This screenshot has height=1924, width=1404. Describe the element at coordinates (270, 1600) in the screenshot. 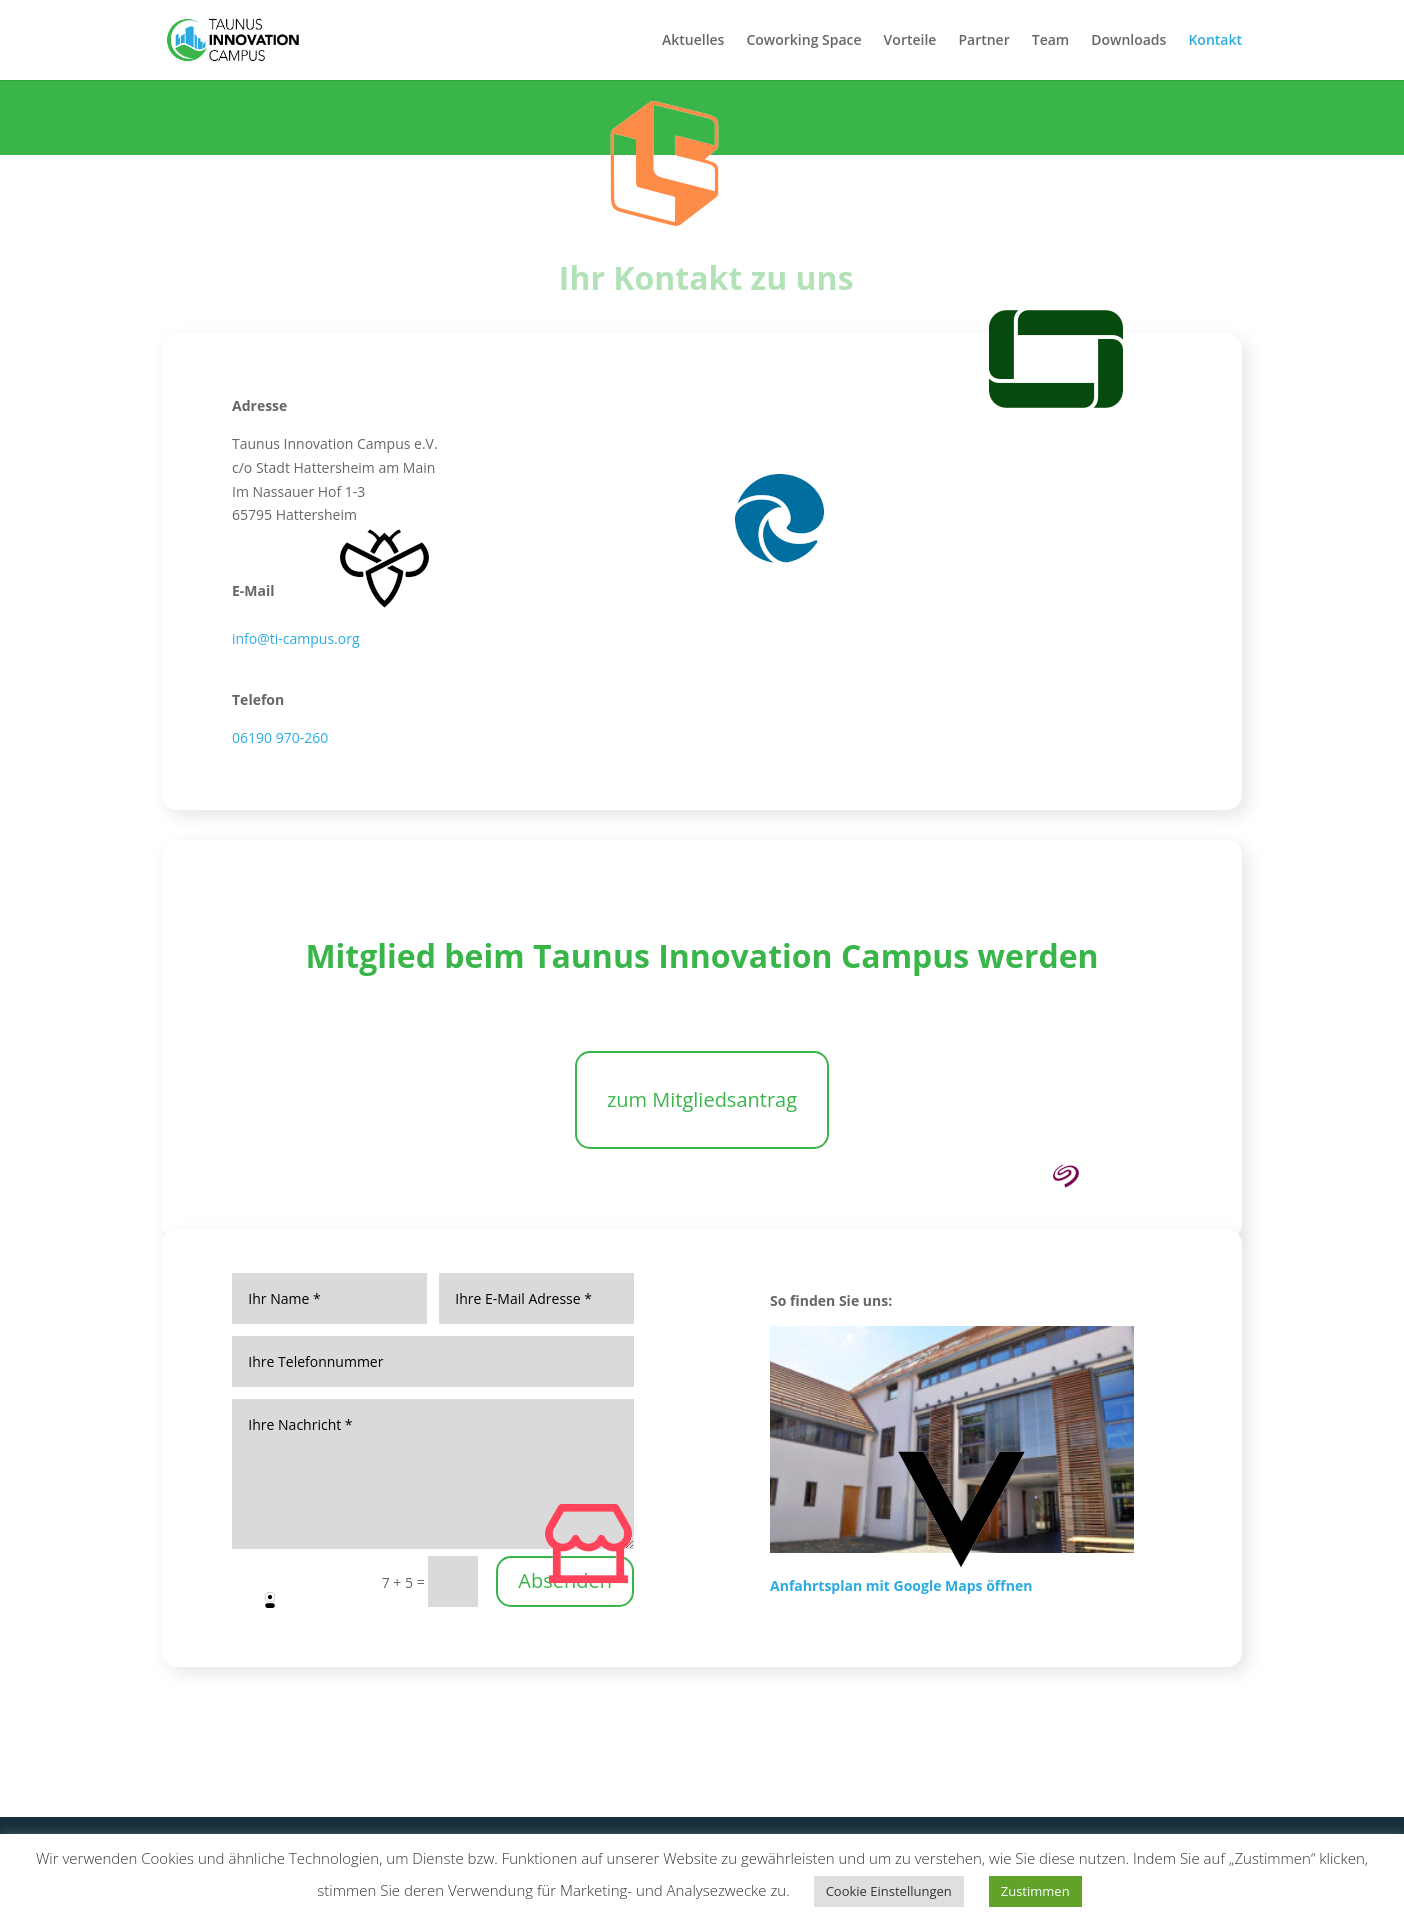

I see `daisyUI component library logo` at that location.